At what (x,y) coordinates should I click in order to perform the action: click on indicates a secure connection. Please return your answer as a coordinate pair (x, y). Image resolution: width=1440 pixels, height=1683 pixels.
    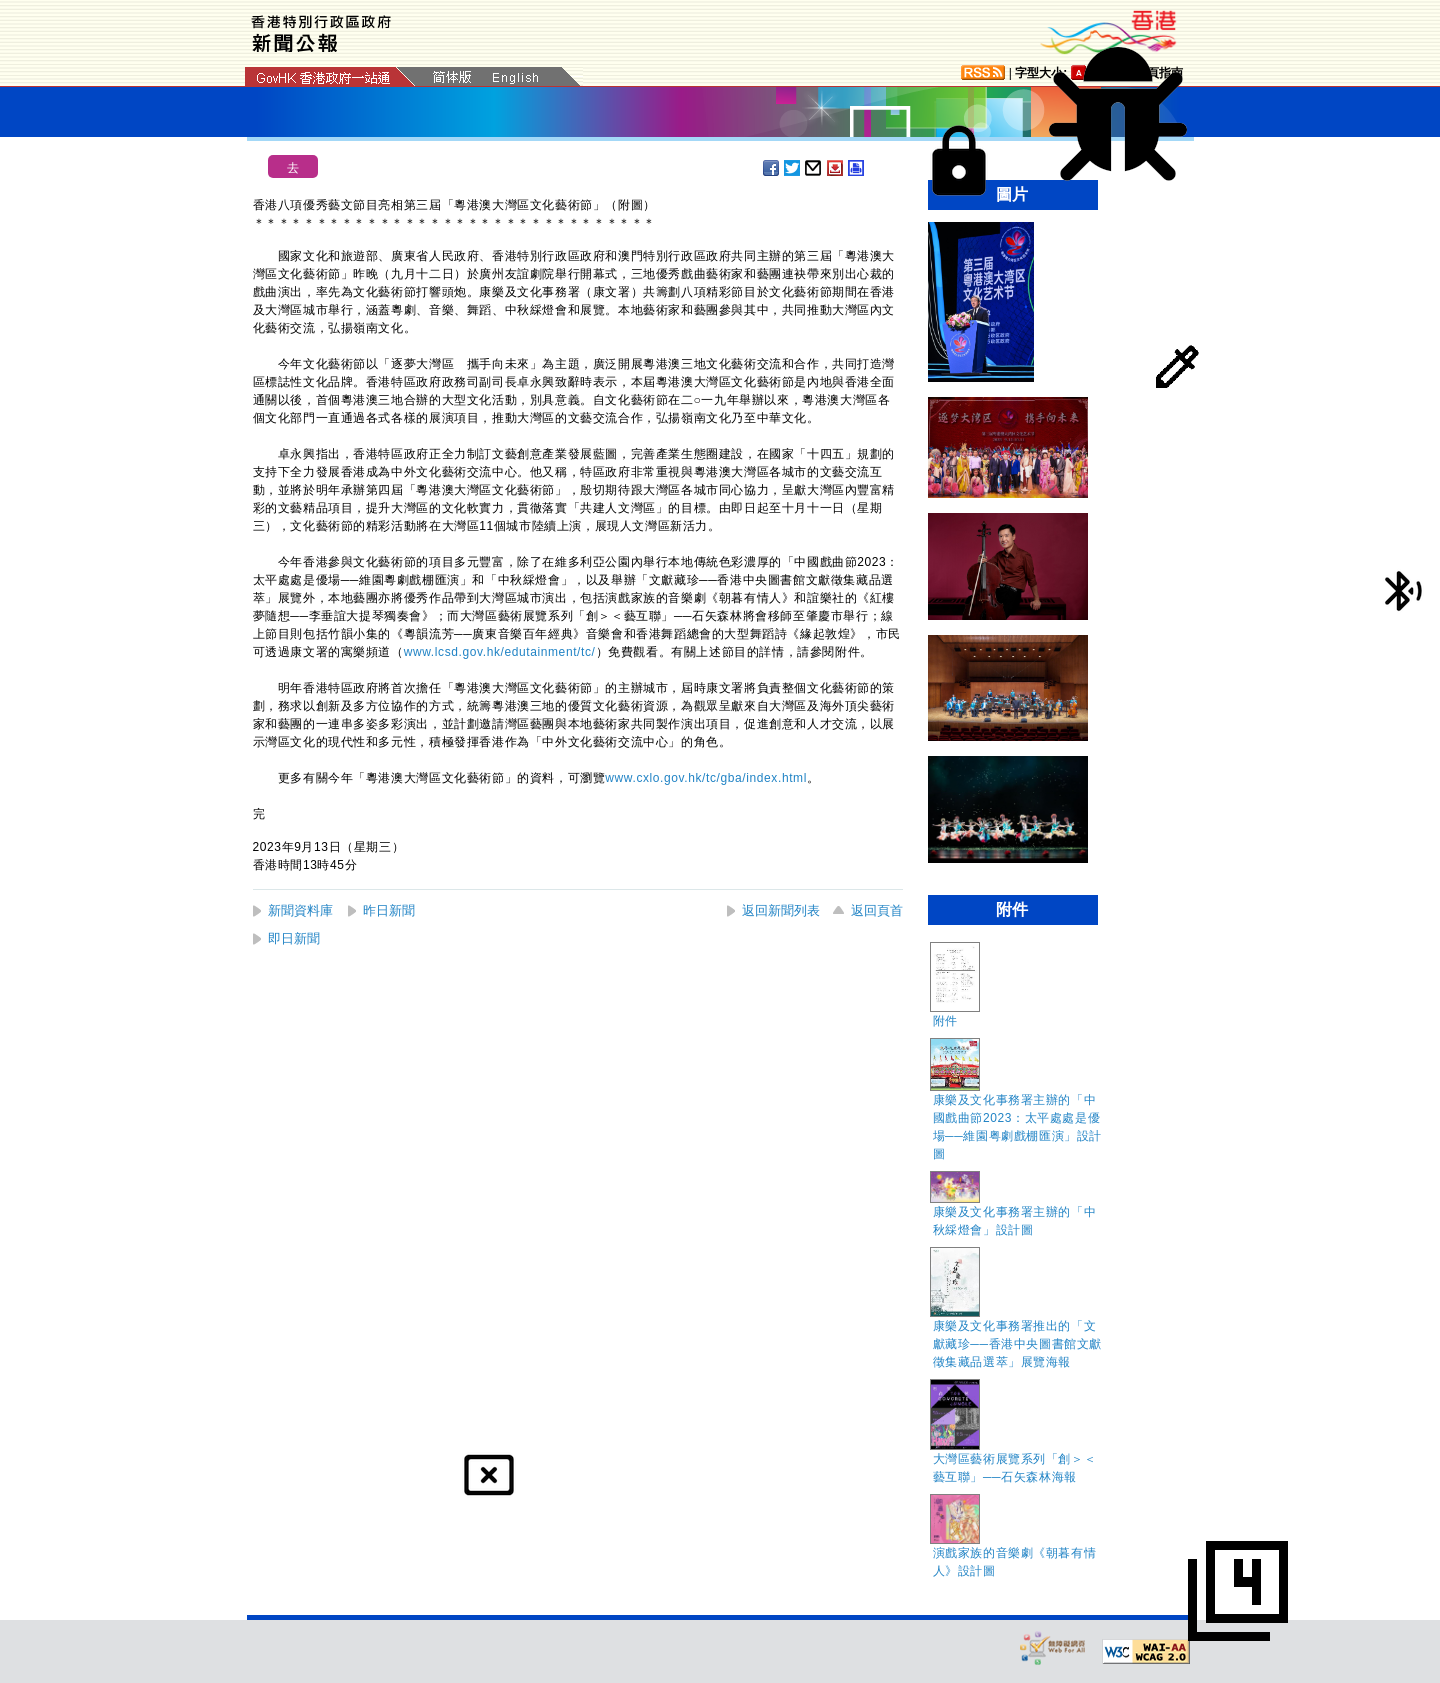
    Looking at the image, I should click on (959, 162).